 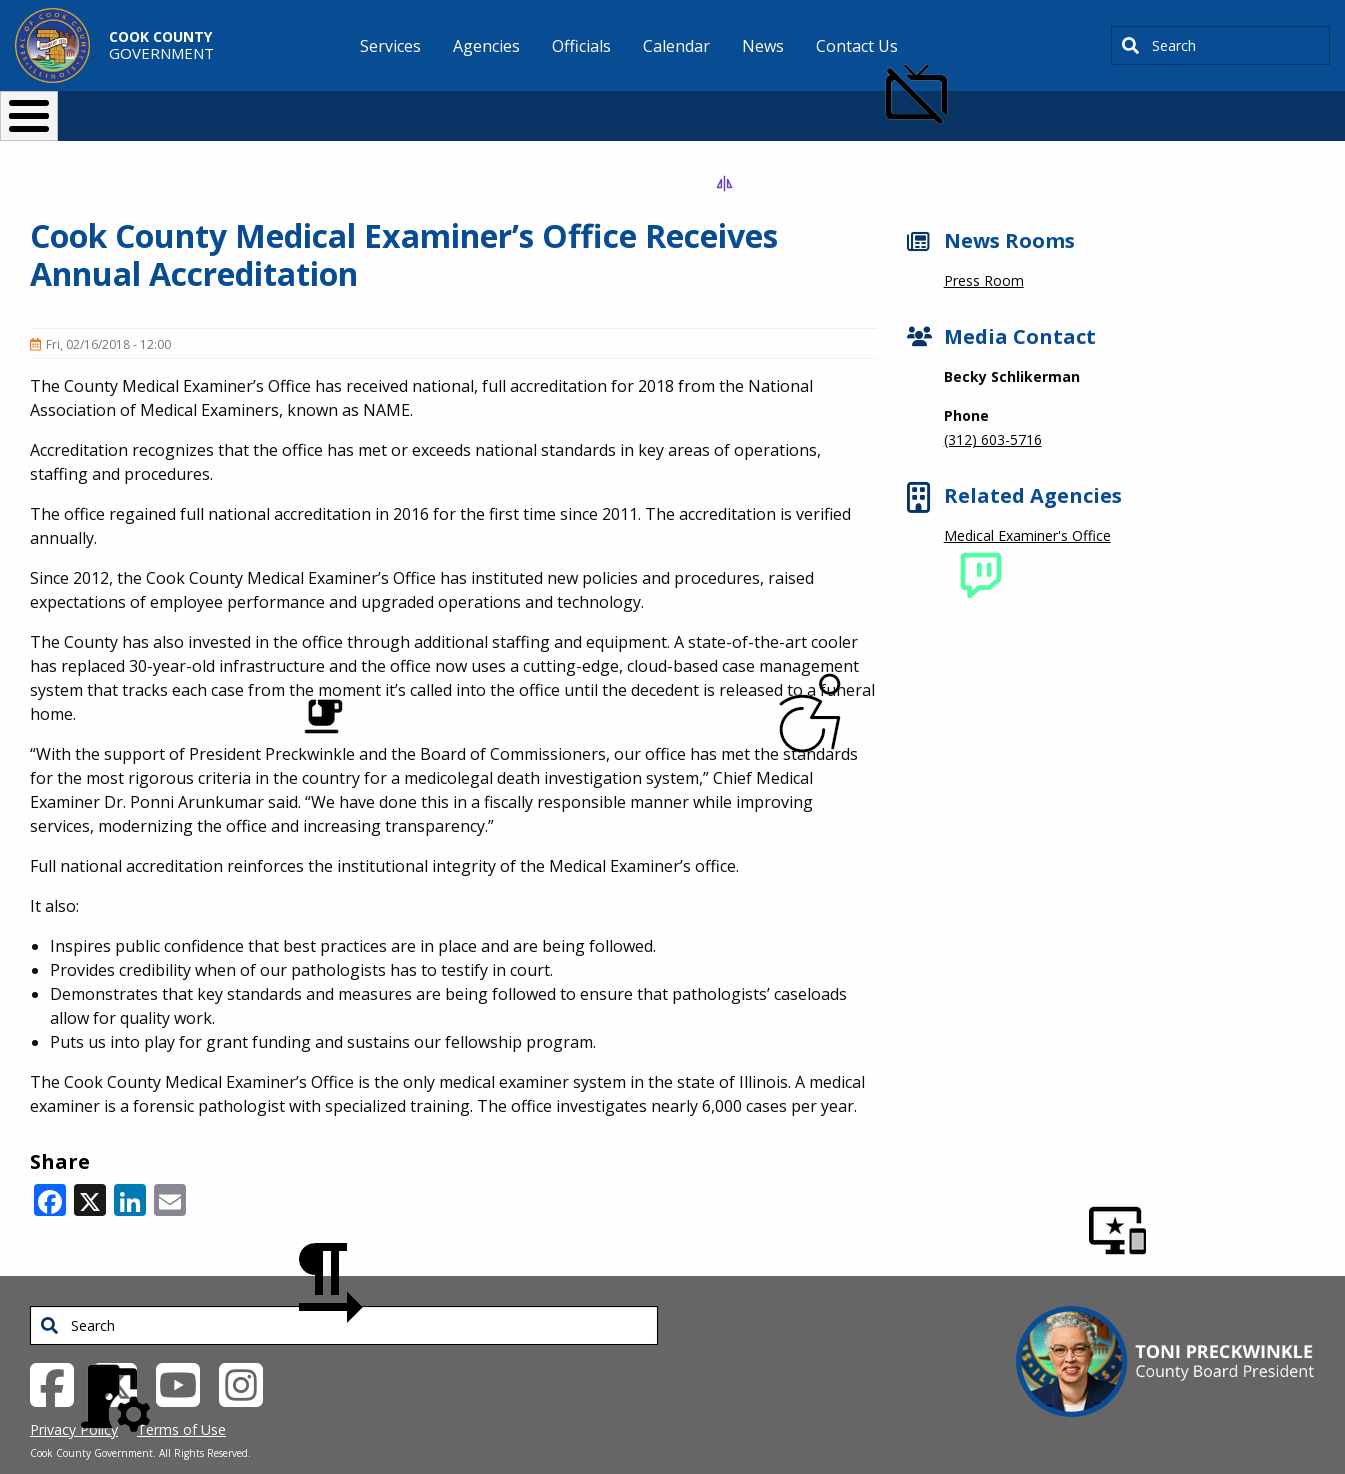 What do you see at coordinates (916, 94) in the screenshot?
I see `tv or display is currently off or unavailable` at bounding box center [916, 94].